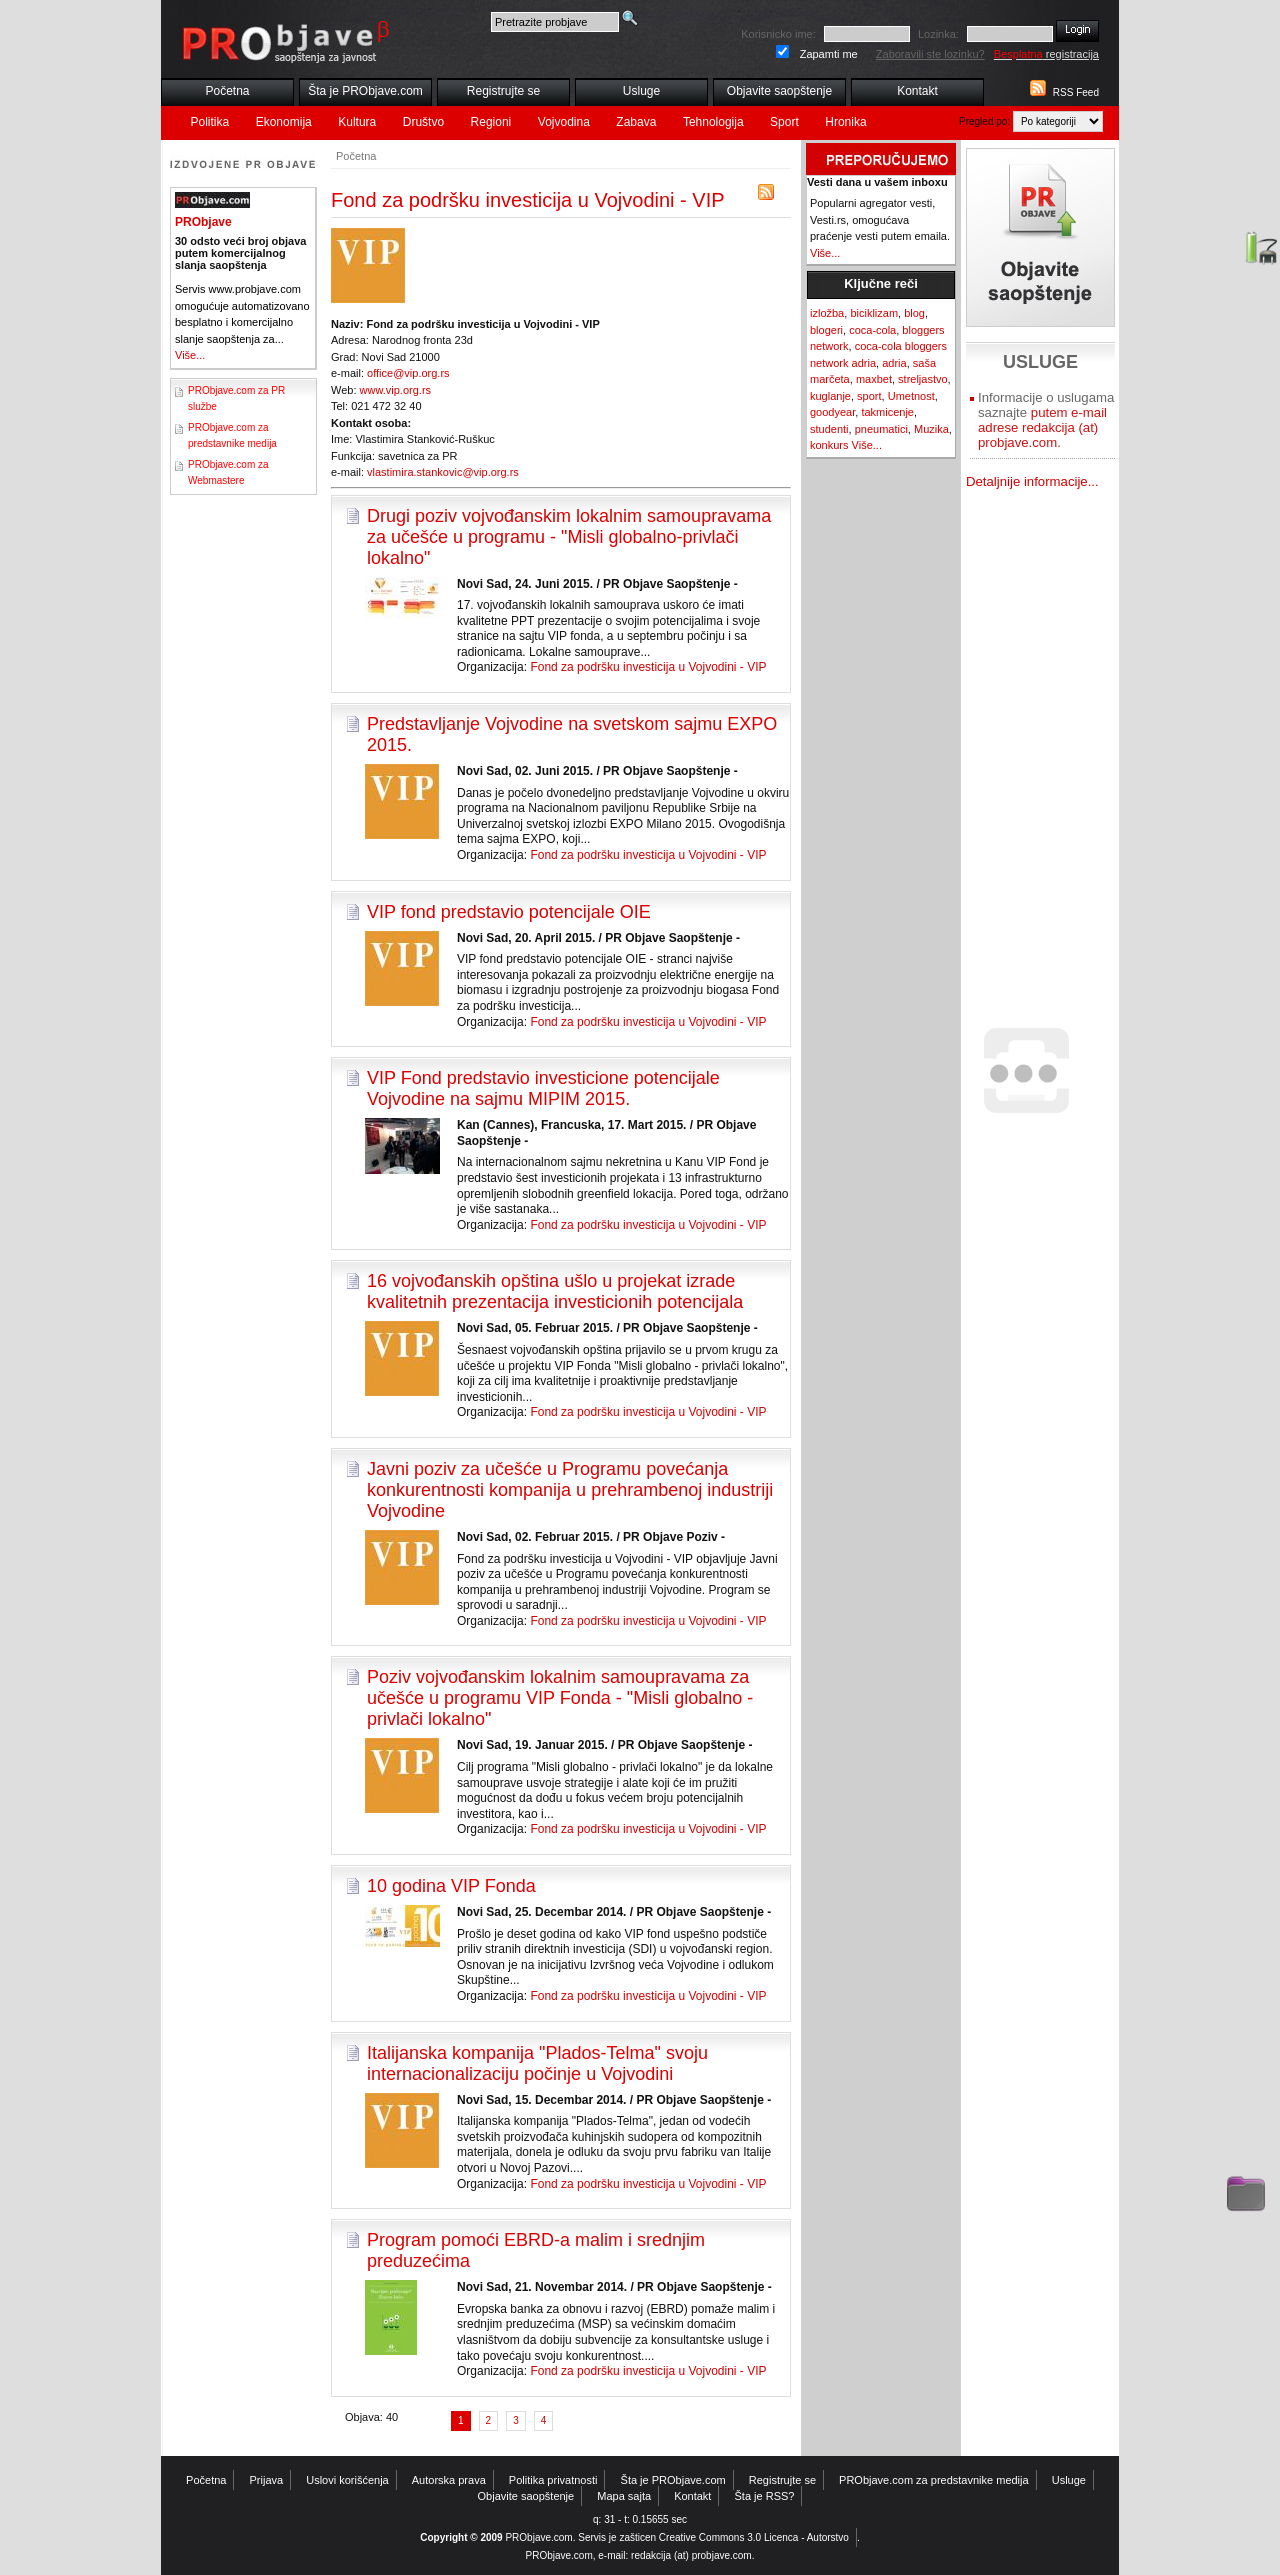 The image size is (1280, 2575). Describe the element at coordinates (1260, 247) in the screenshot. I see `battery fully charged and connected to power` at that location.